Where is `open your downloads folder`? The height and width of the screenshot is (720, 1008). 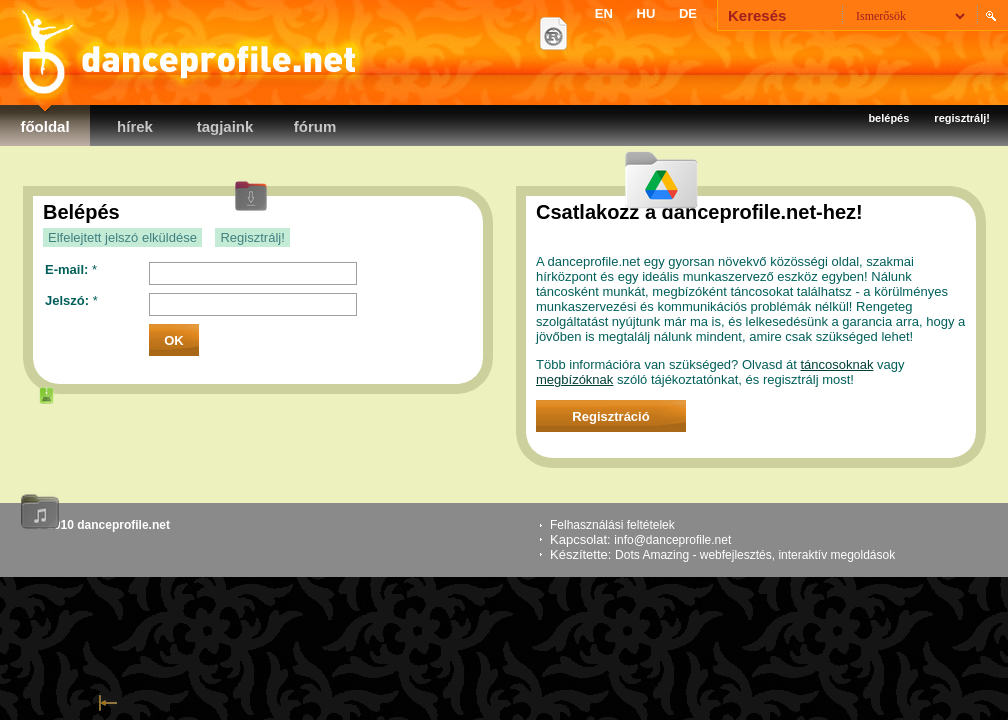 open your downloads folder is located at coordinates (251, 196).